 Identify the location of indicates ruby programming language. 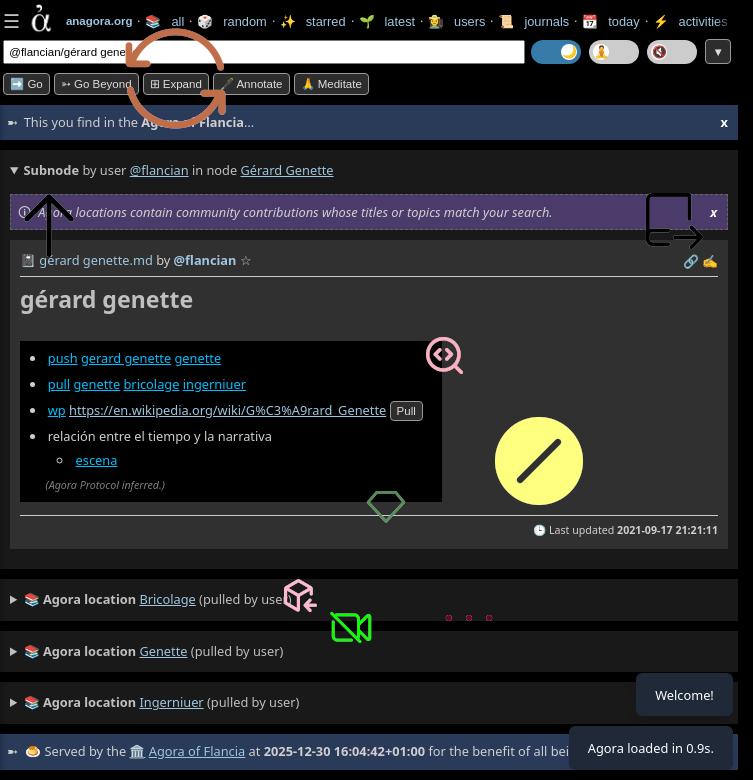
(386, 506).